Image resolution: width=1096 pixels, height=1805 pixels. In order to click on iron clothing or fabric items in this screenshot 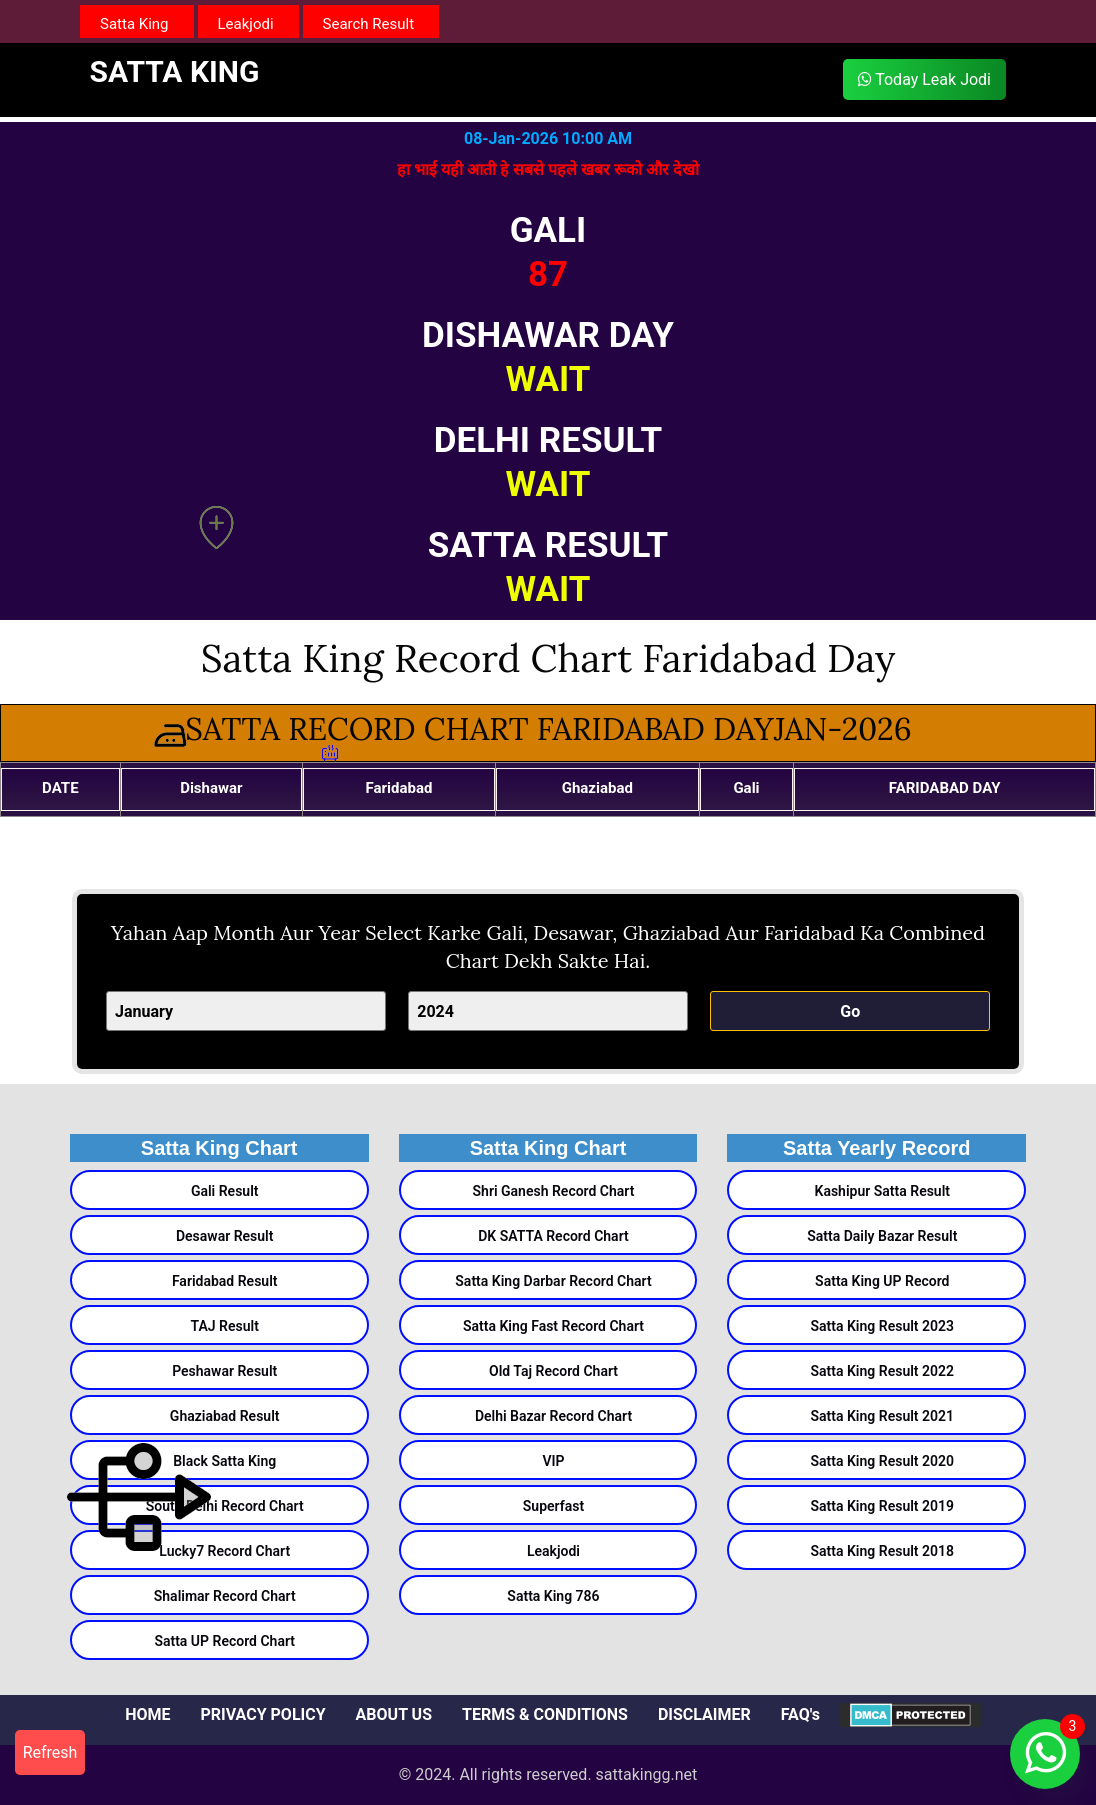, I will do `click(170, 735)`.